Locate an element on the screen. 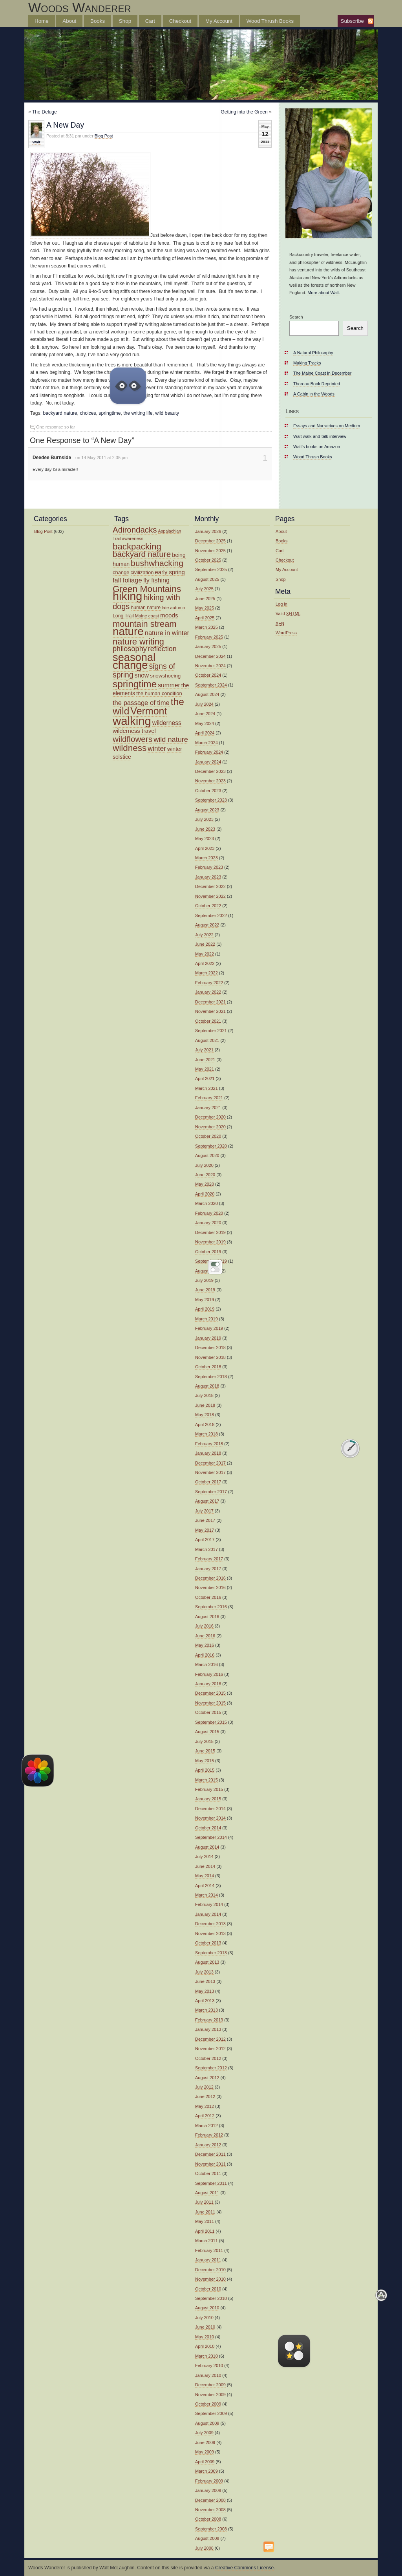  launch iagno reversi board game is located at coordinates (294, 2351).